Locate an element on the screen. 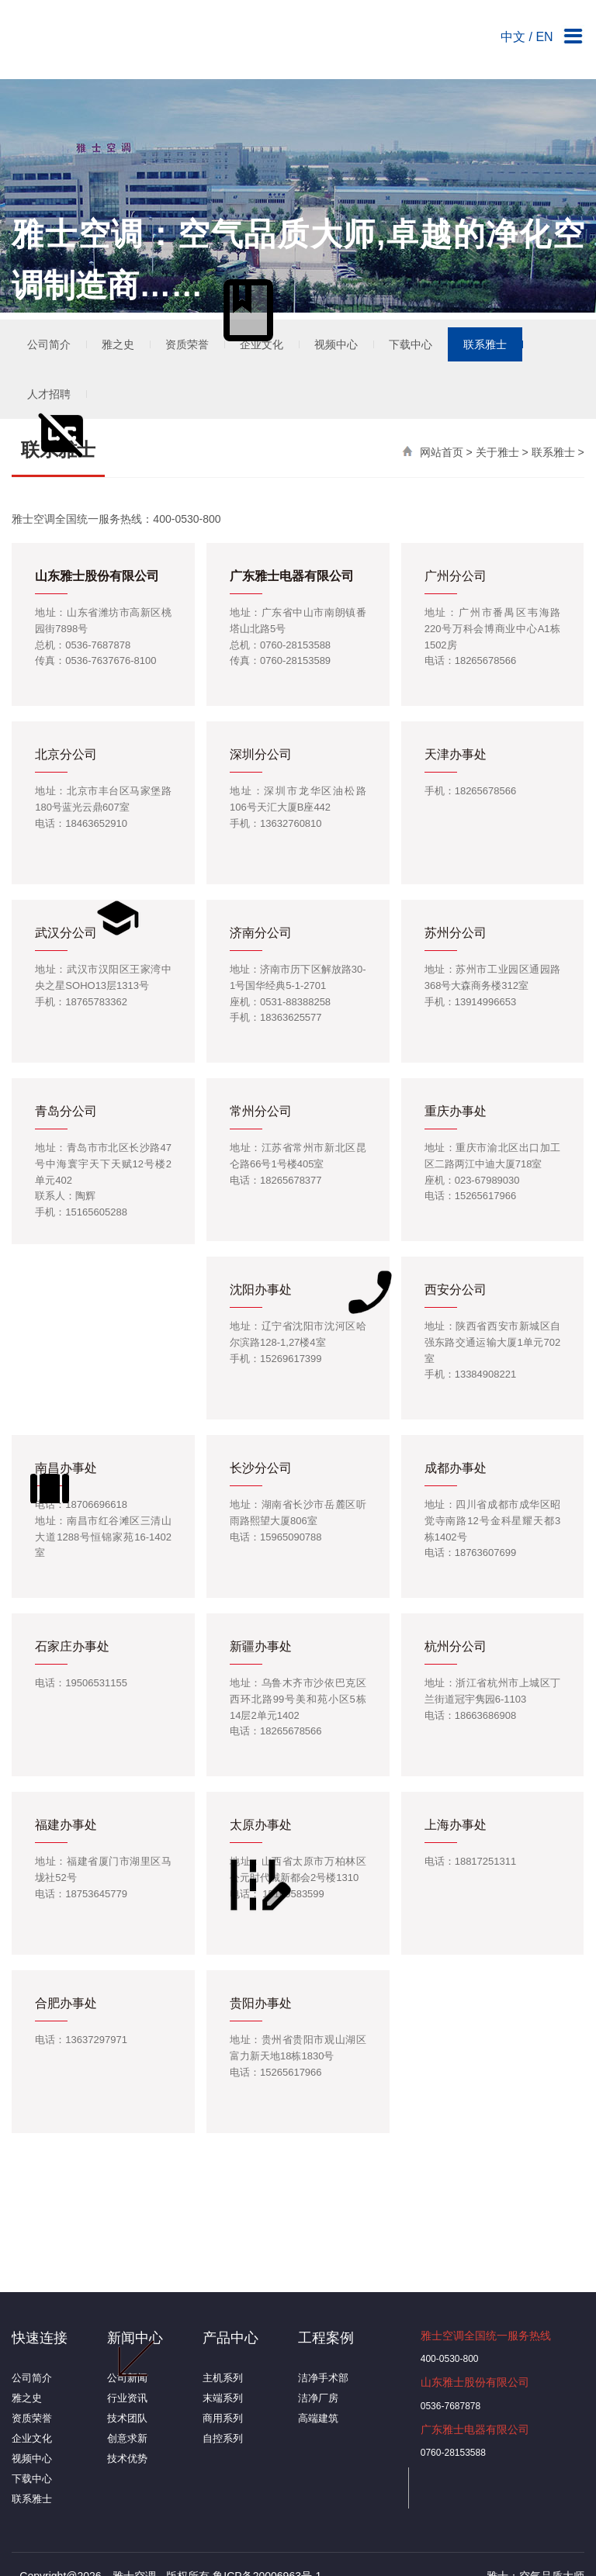  edit road or route details is located at coordinates (256, 1885).